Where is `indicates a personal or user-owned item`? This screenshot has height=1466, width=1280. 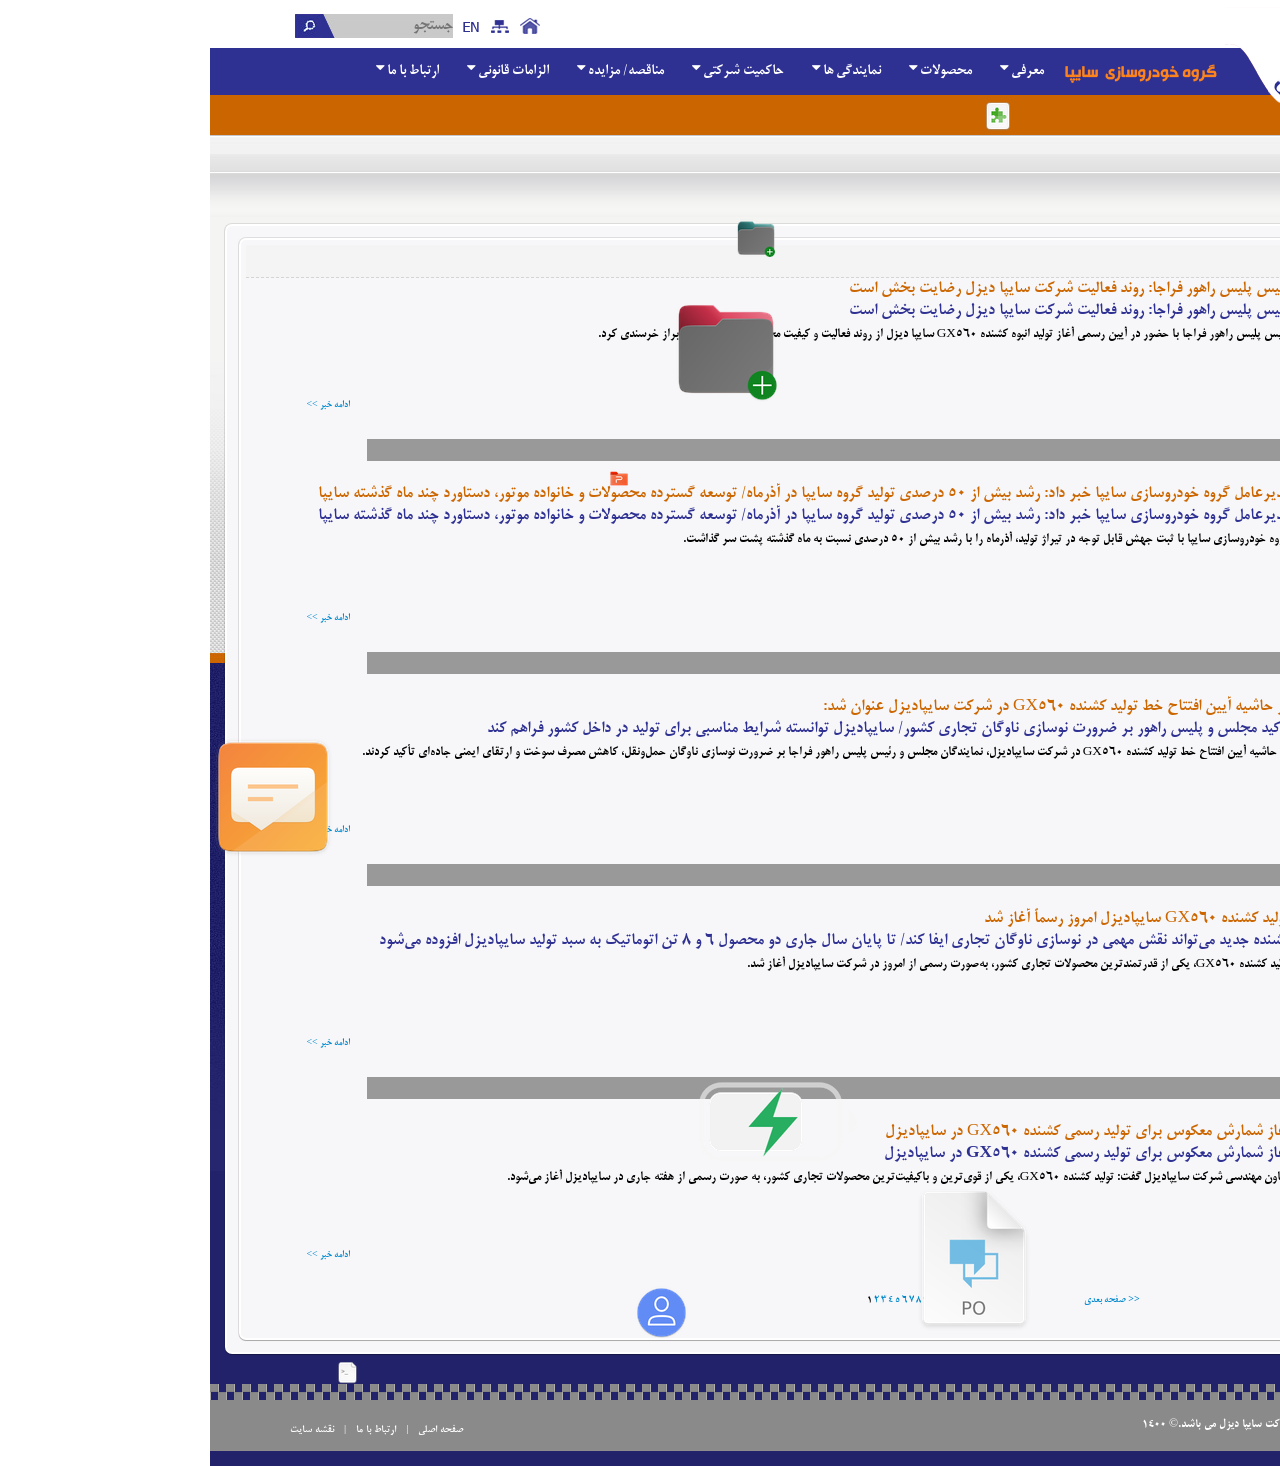 indicates a personal or user-owned item is located at coordinates (661, 1312).